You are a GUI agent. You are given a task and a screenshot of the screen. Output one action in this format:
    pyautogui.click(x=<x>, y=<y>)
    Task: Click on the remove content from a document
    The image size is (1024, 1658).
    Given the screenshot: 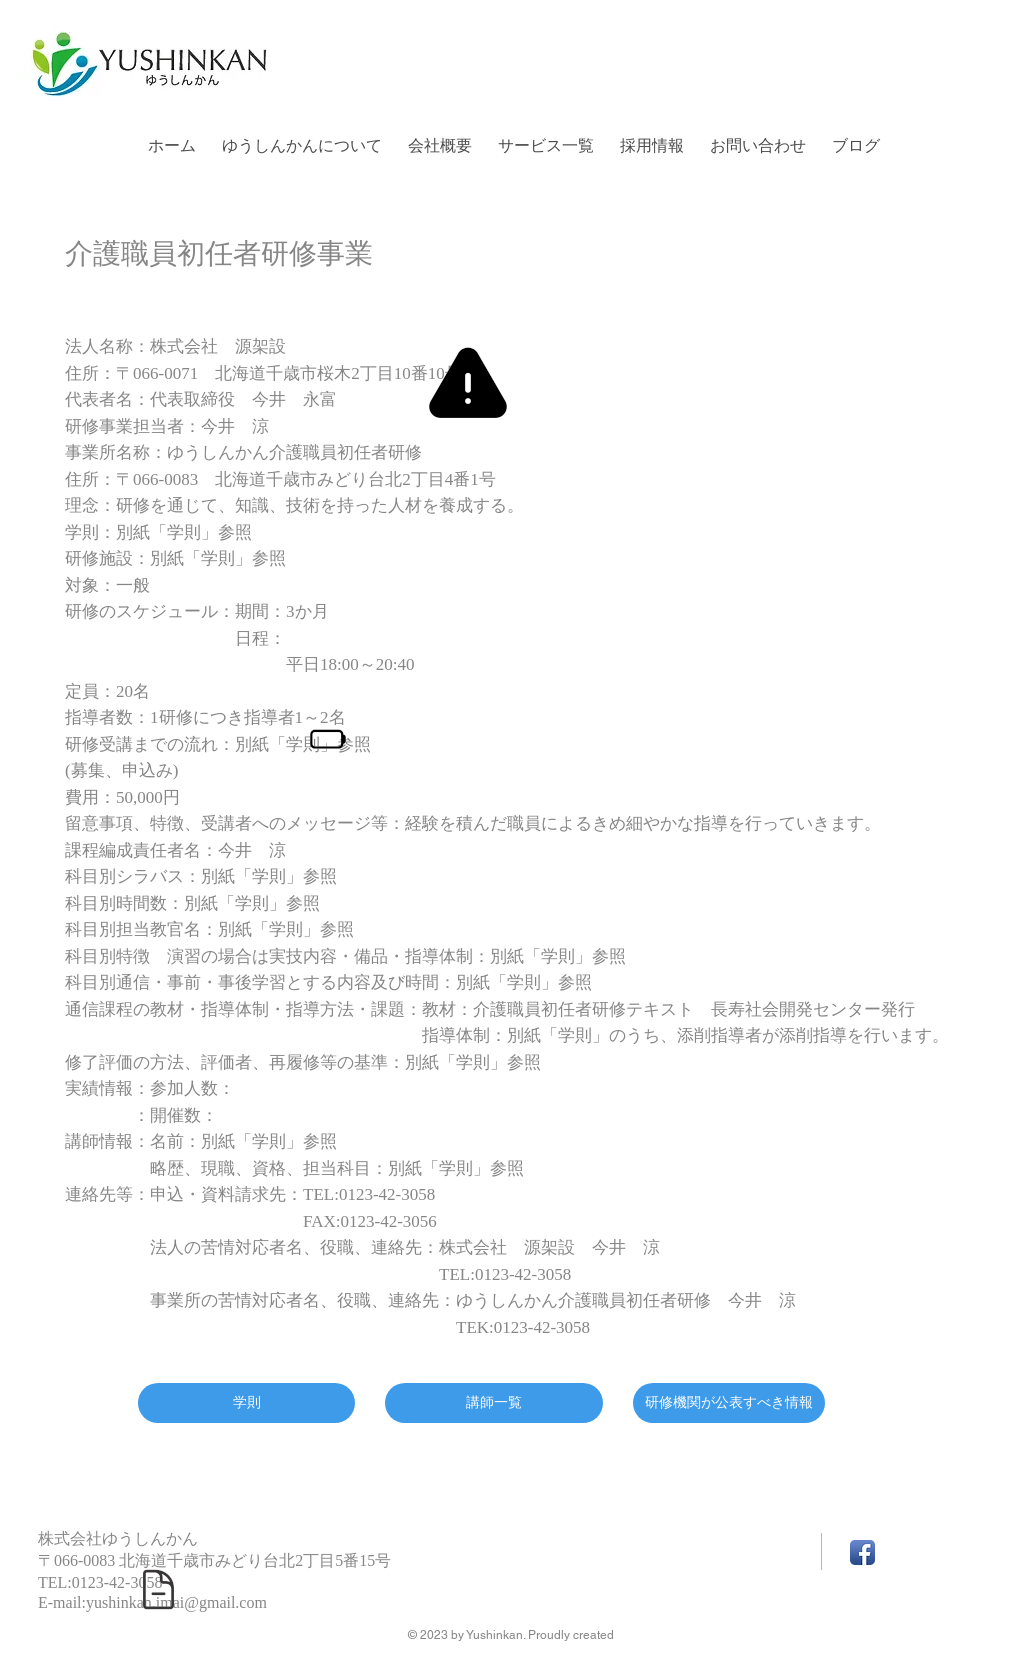 What is the action you would take?
    pyautogui.click(x=158, y=1589)
    